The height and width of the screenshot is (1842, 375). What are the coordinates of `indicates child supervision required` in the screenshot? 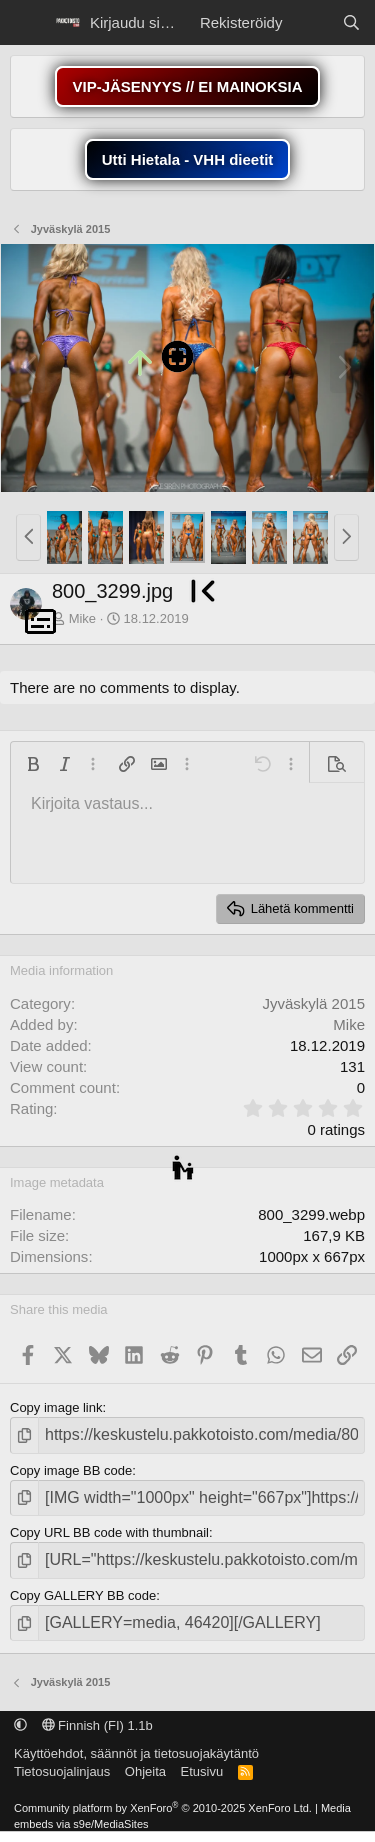 It's located at (183, 1167).